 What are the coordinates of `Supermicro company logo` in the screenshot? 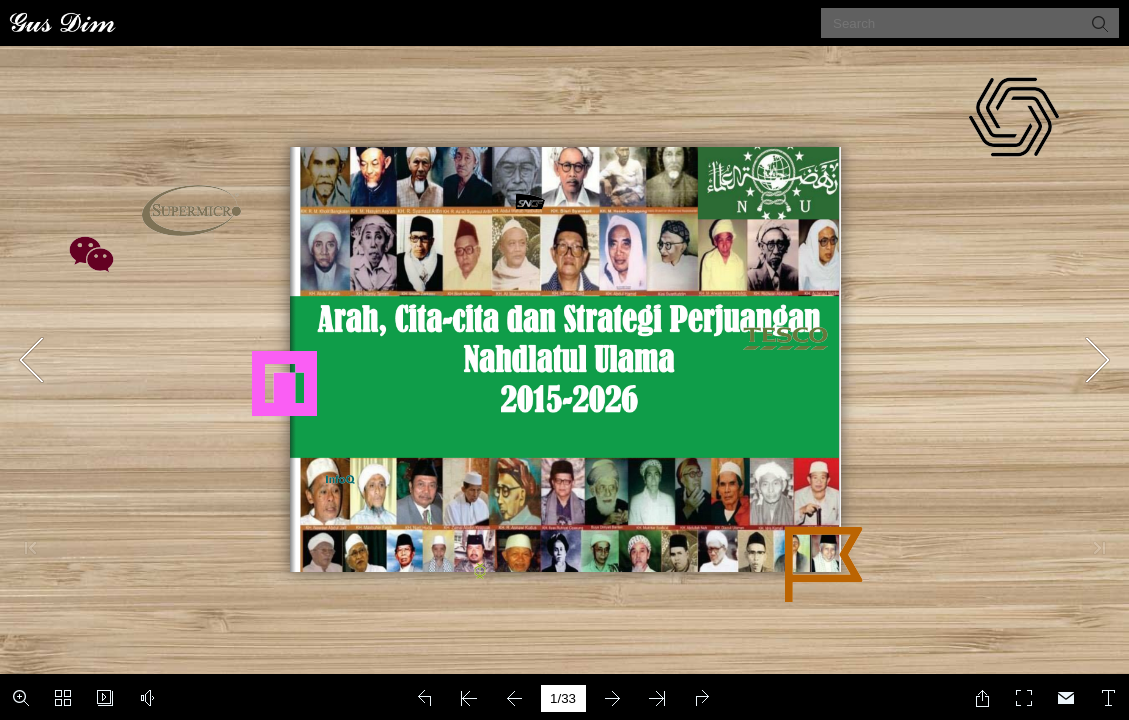 It's located at (191, 210).